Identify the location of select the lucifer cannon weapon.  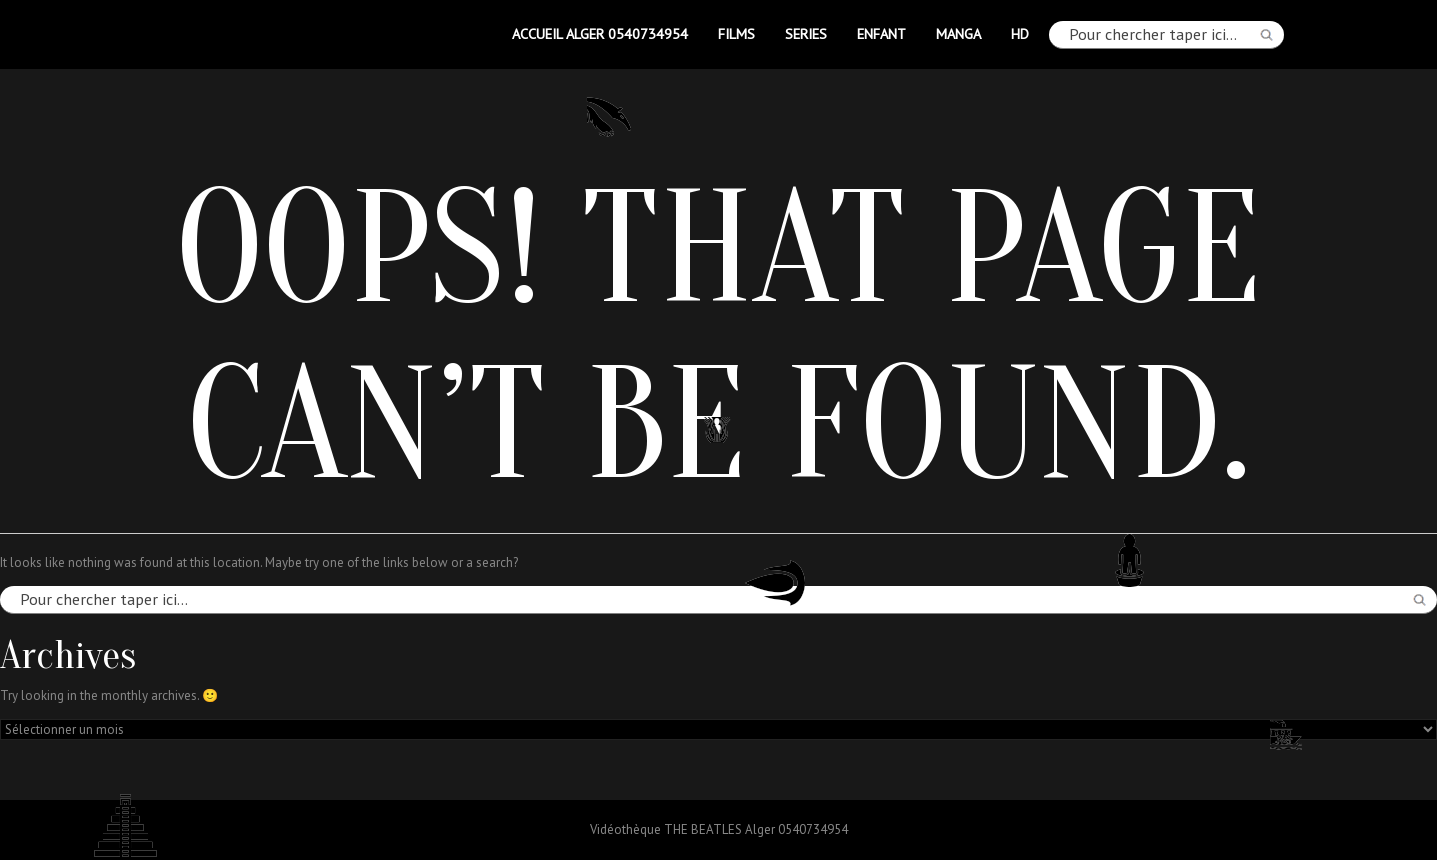
(775, 583).